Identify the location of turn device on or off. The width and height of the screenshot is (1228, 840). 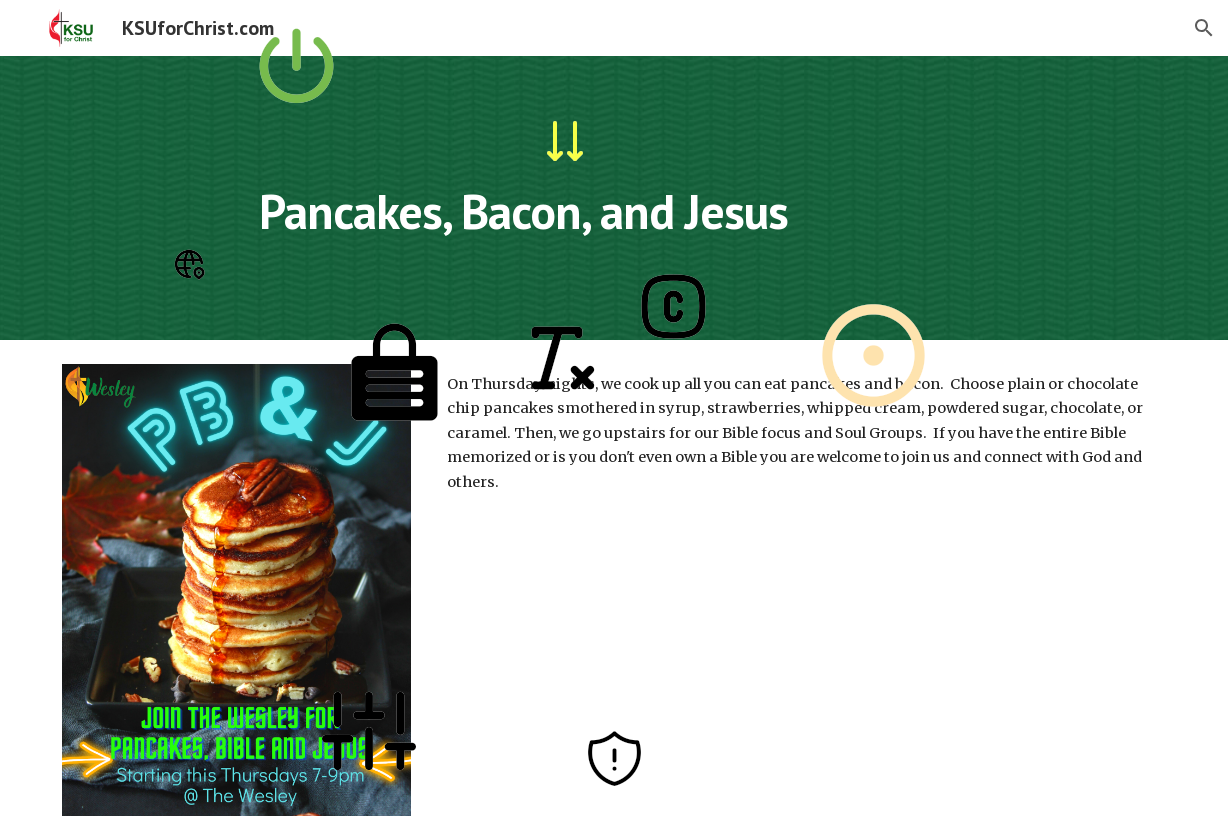
(296, 66).